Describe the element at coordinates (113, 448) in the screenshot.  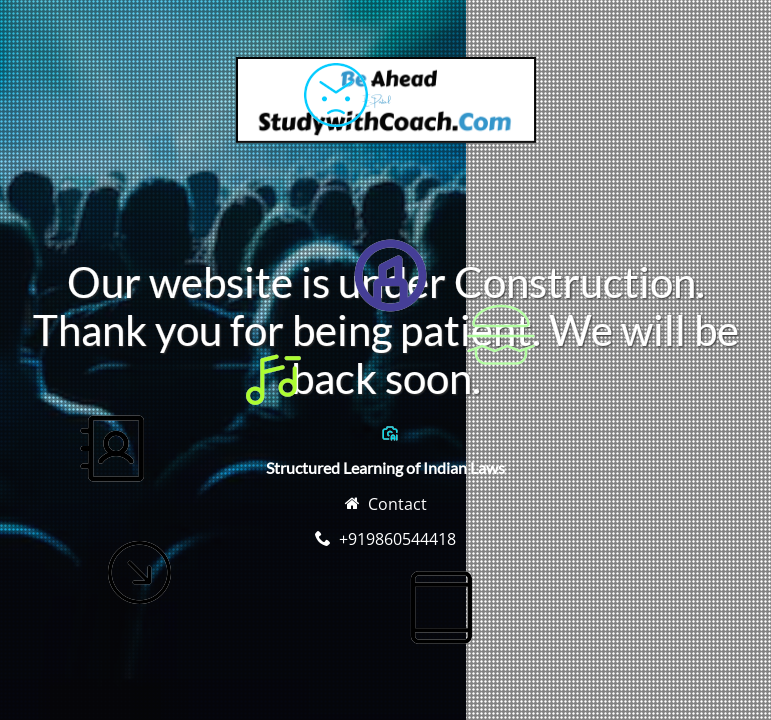
I see `open your contacts list` at that location.